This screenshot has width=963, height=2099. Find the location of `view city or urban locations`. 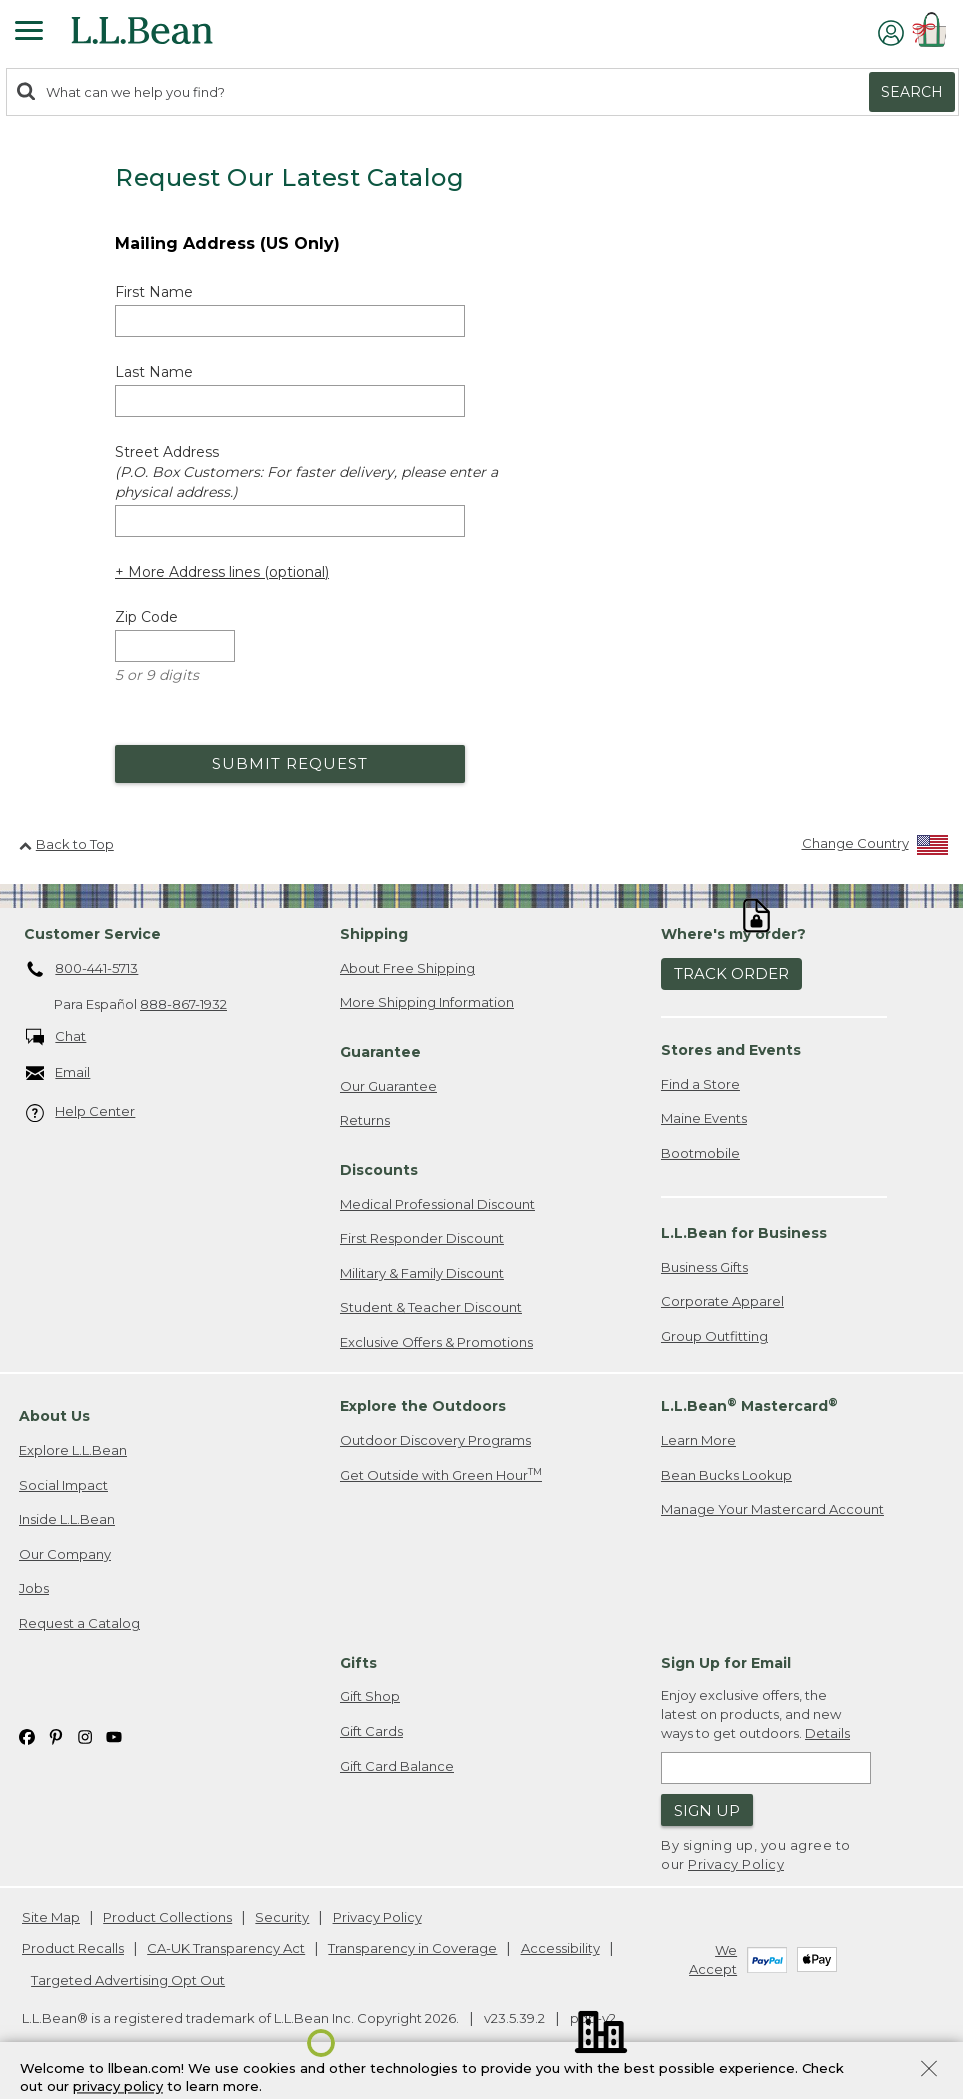

view city or urban locations is located at coordinates (601, 2032).